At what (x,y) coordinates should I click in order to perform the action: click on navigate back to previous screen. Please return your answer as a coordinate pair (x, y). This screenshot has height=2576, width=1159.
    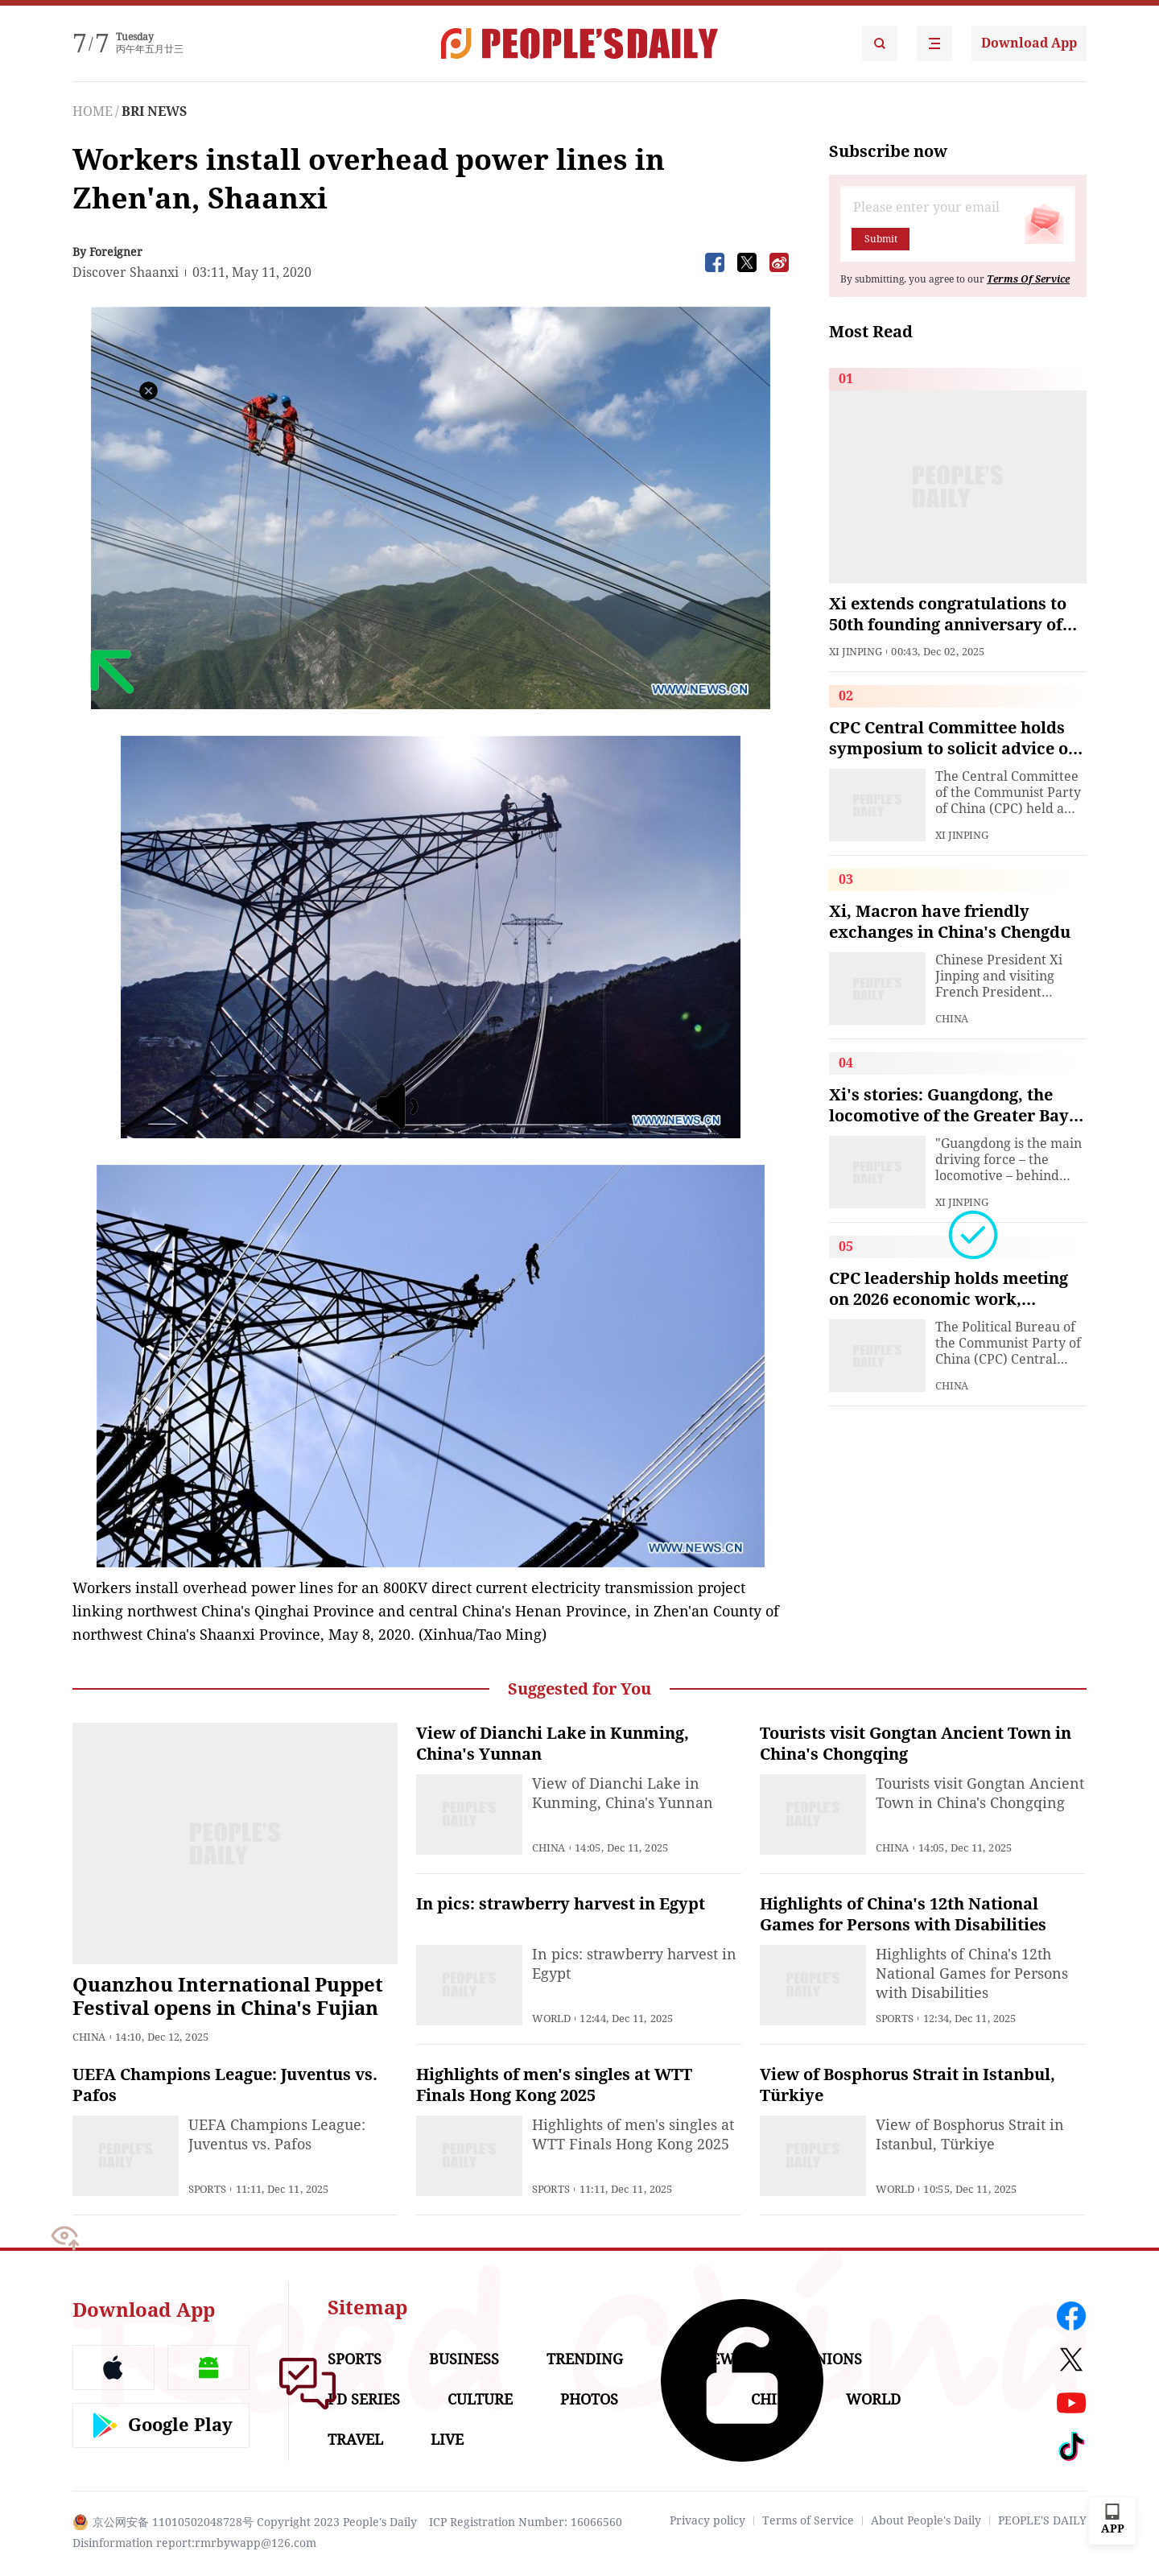
    Looking at the image, I should click on (112, 671).